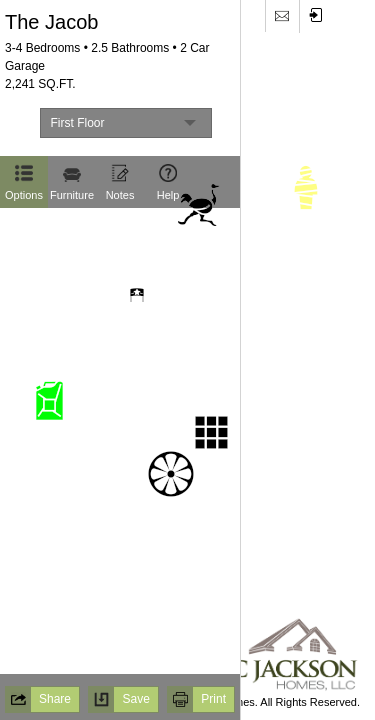  Describe the element at coordinates (306, 187) in the screenshot. I see `indicates injured or wounded status` at that location.